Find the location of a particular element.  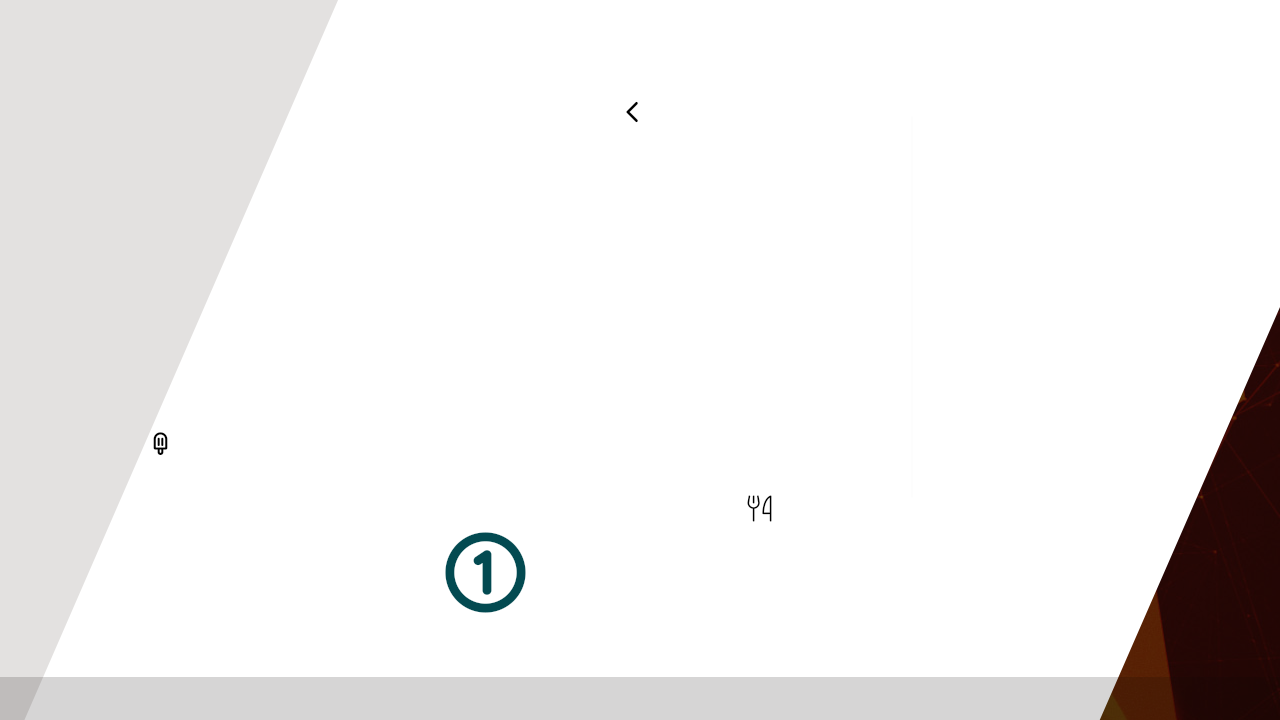

access food and dining options is located at coordinates (760, 508).